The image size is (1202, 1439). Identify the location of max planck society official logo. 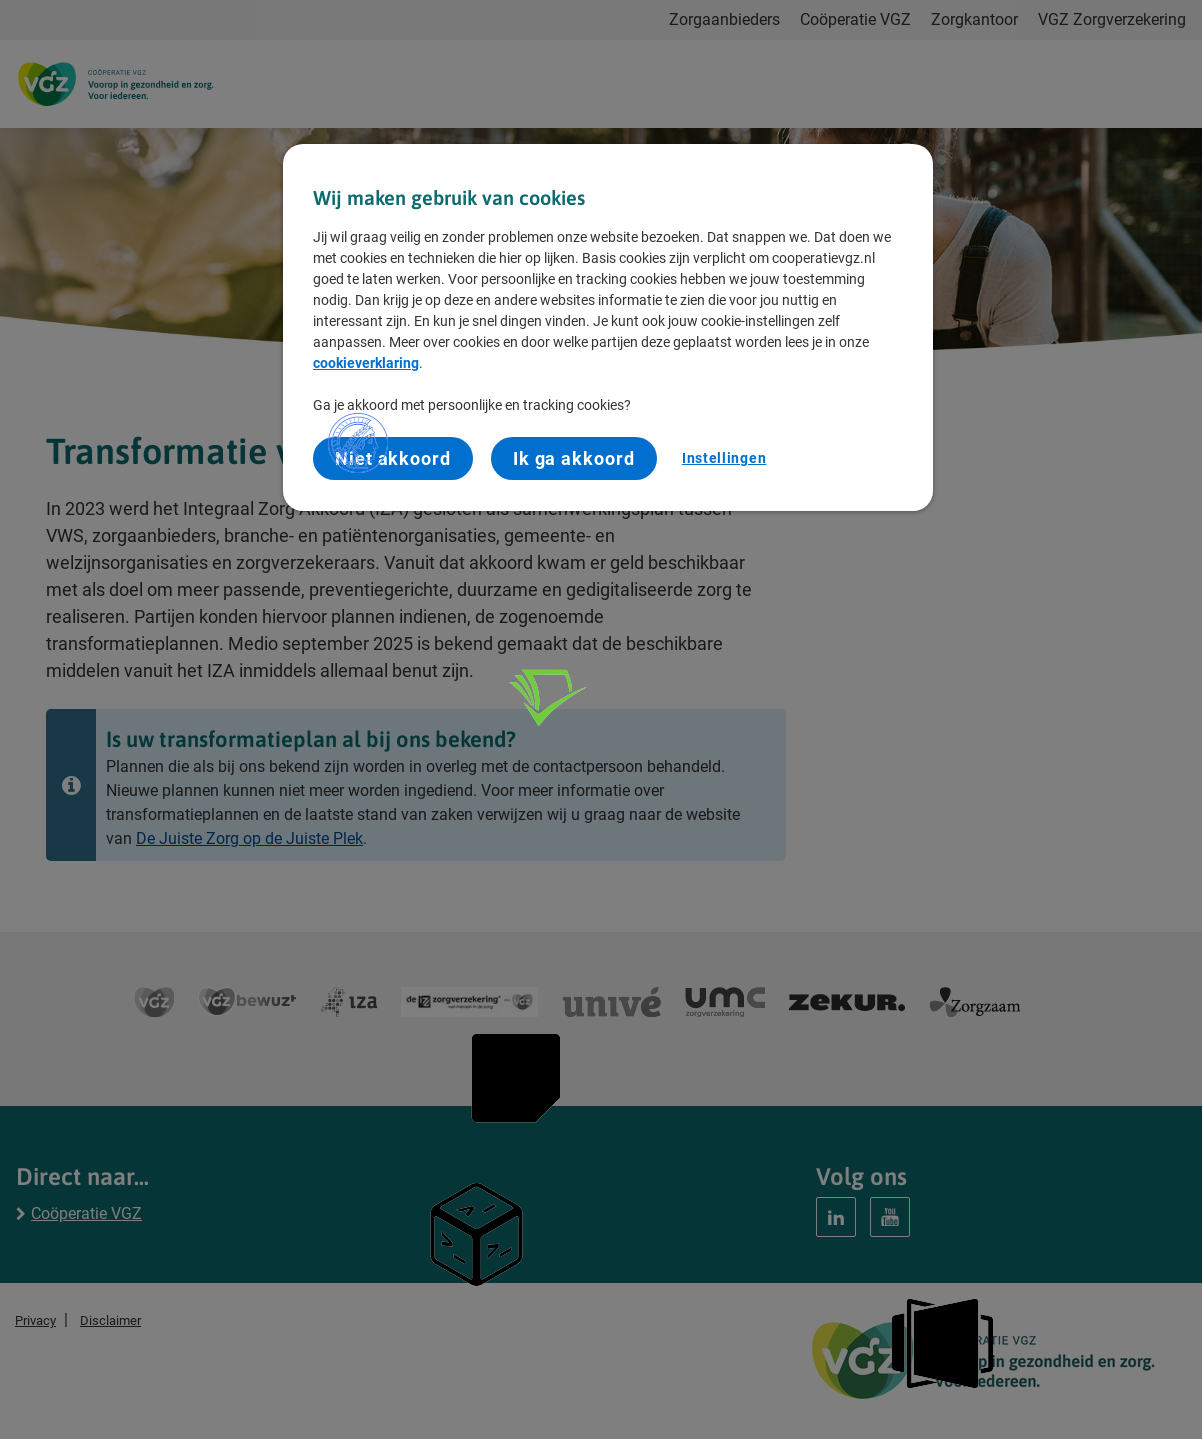
(358, 443).